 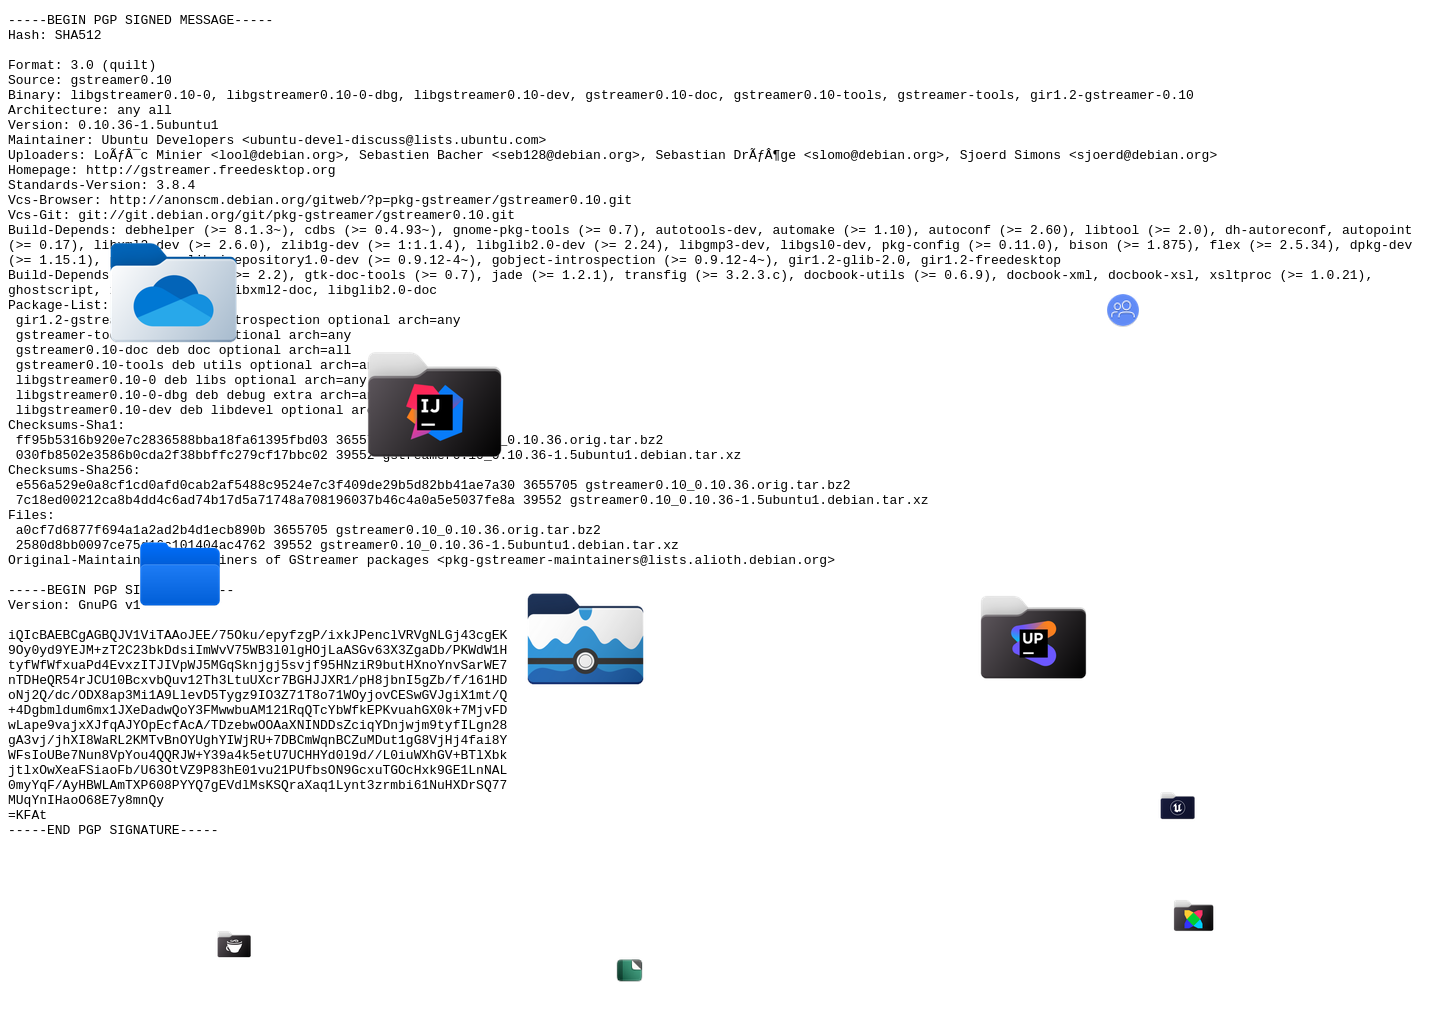 What do you see at coordinates (434, 408) in the screenshot?
I see `open folder containing IntelliJ IDEA projects` at bounding box center [434, 408].